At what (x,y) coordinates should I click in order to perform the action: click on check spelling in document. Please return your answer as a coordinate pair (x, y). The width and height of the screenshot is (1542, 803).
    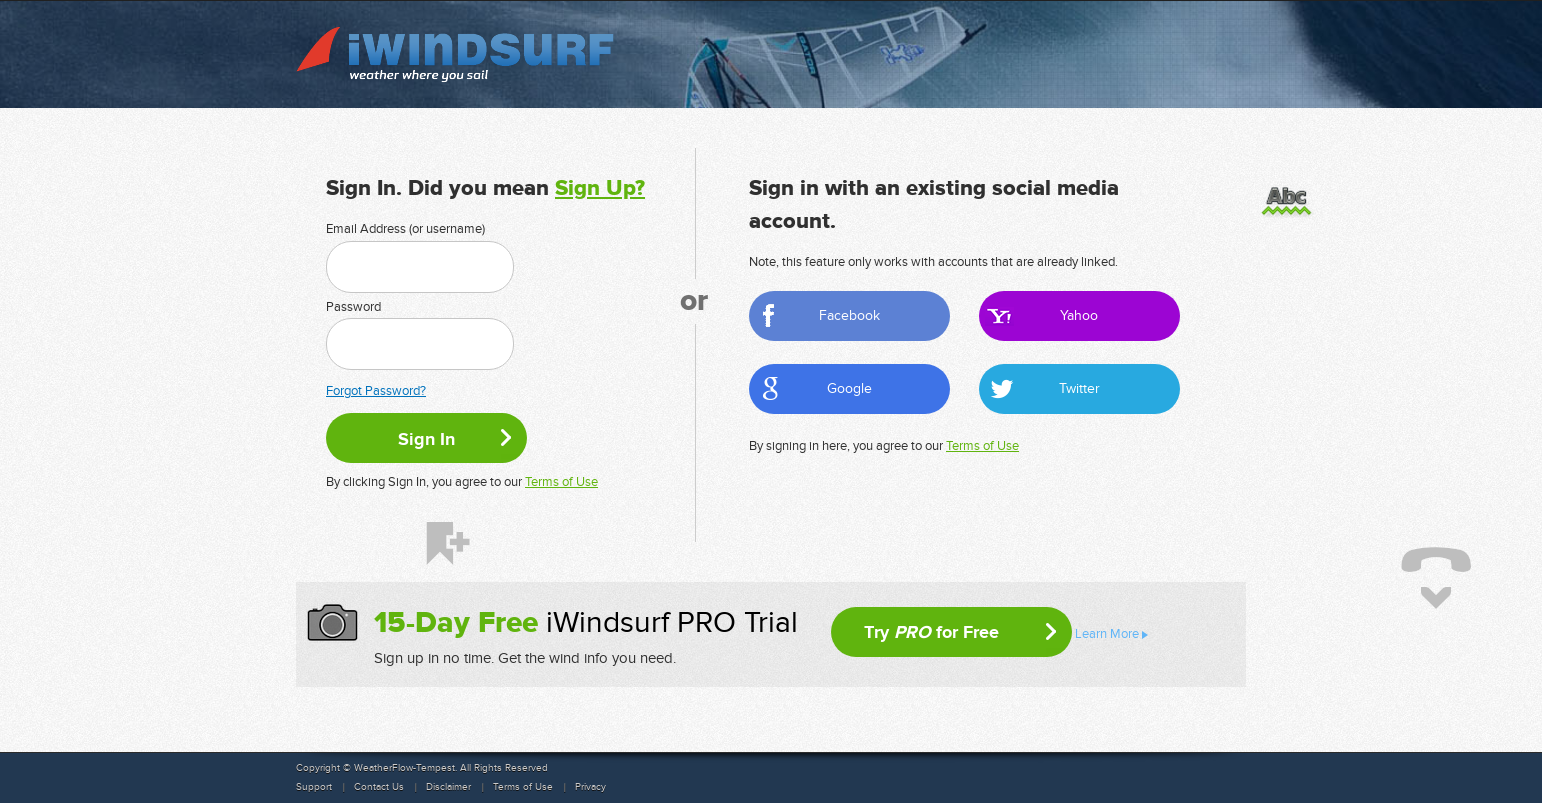
    Looking at the image, I should click on (1287, 202).